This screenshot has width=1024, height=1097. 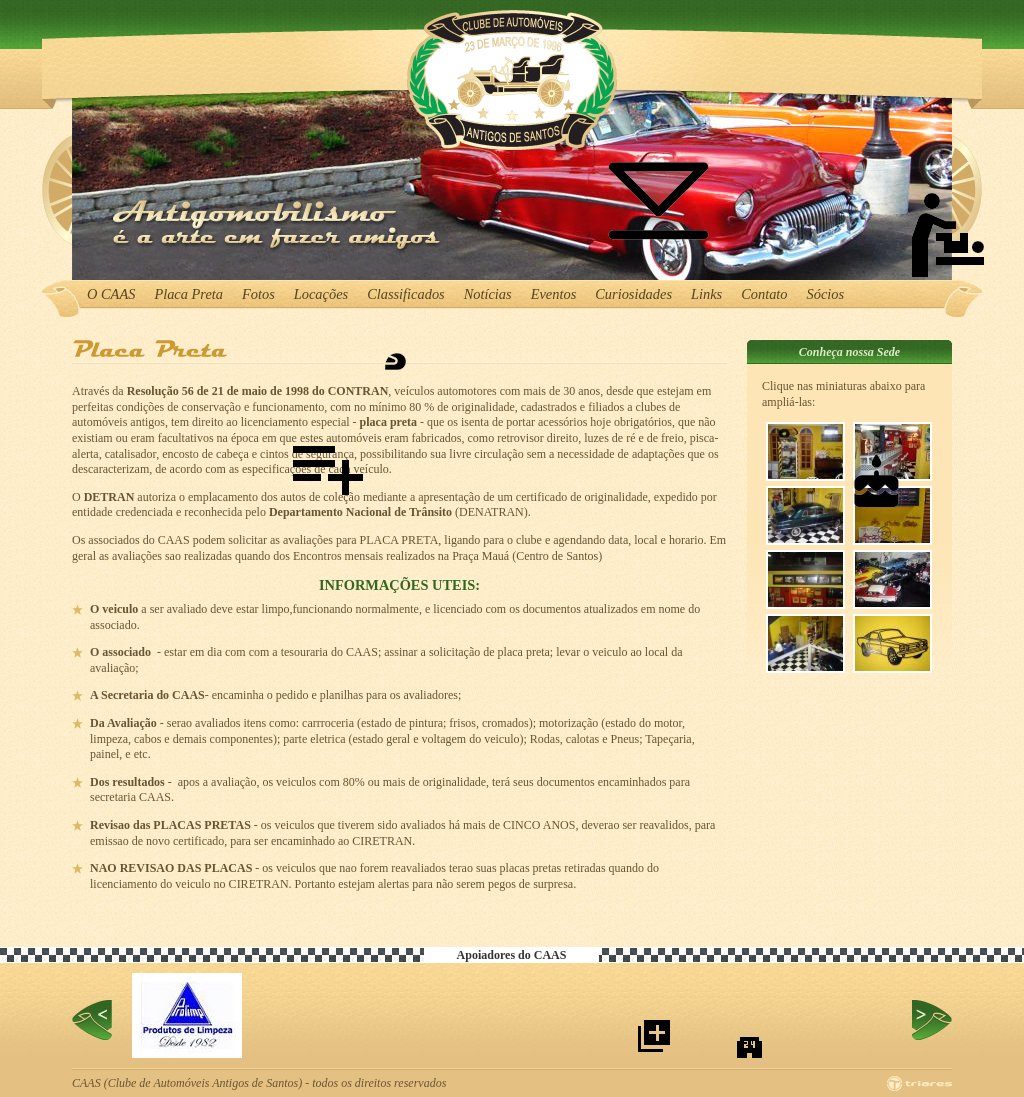 What do you see at coordinates (395, 361) in the screenshot?
I see `access motorsports or racing content` at bounding box center [395, 361].